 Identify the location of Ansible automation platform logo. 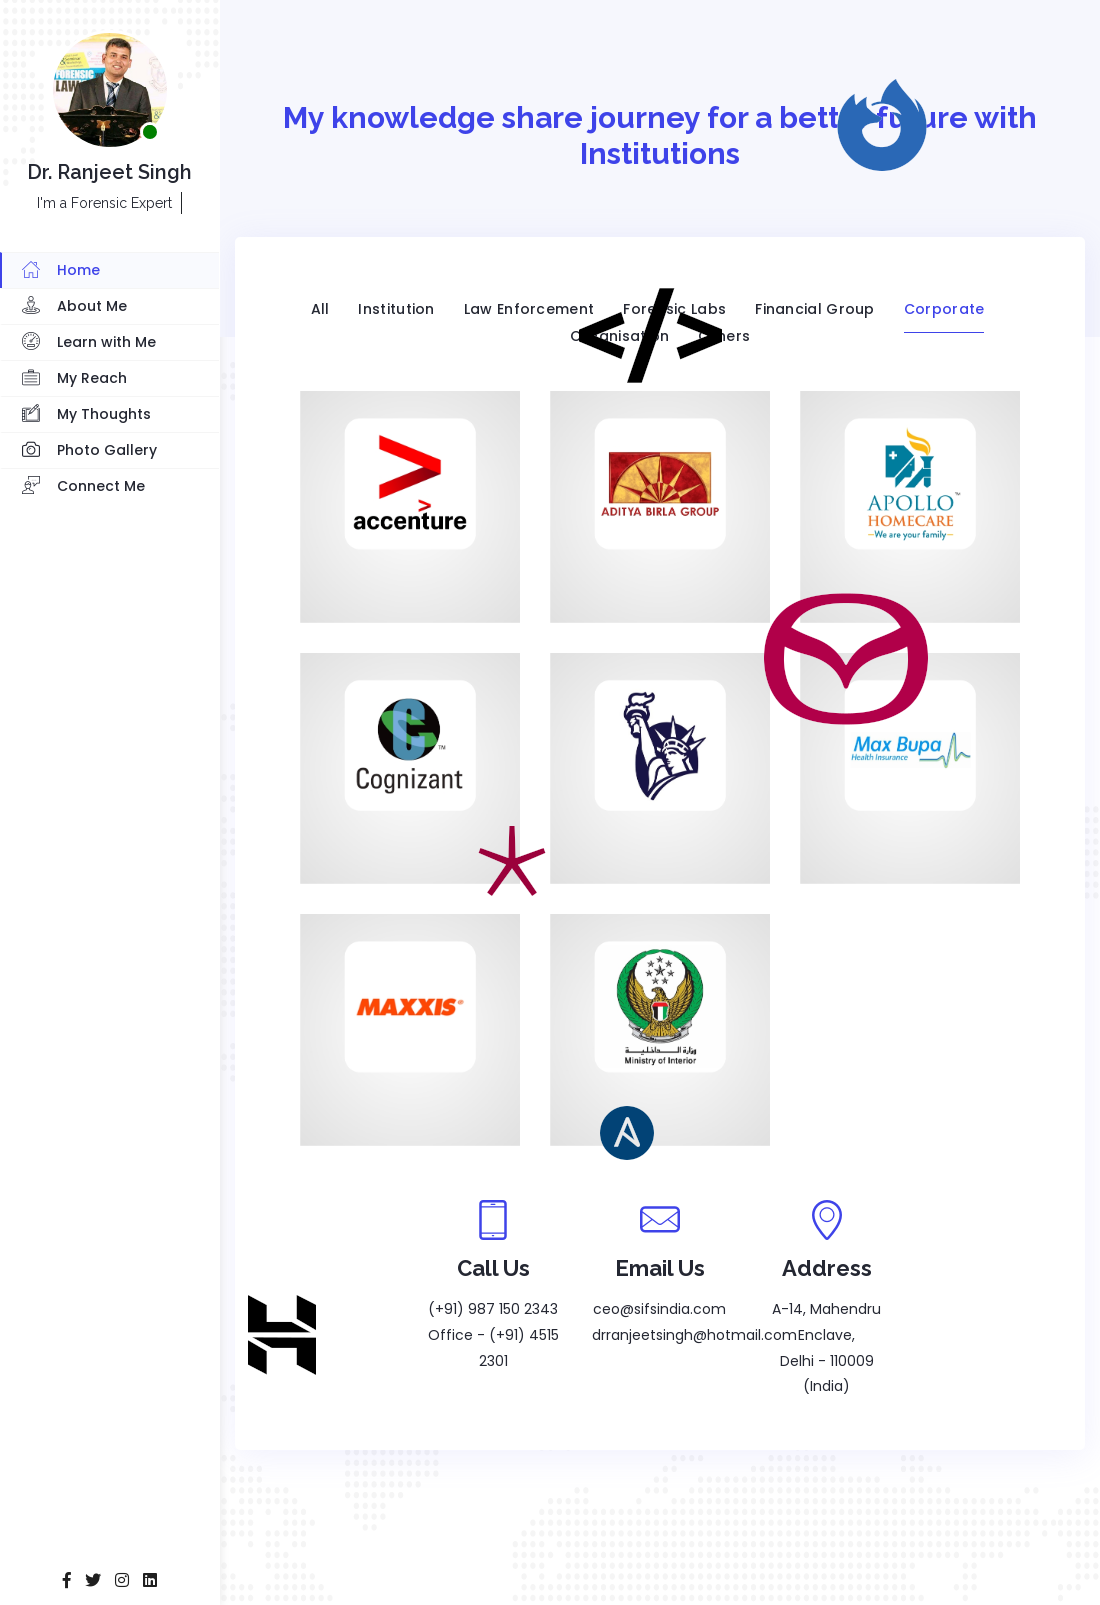
(627, 1133).